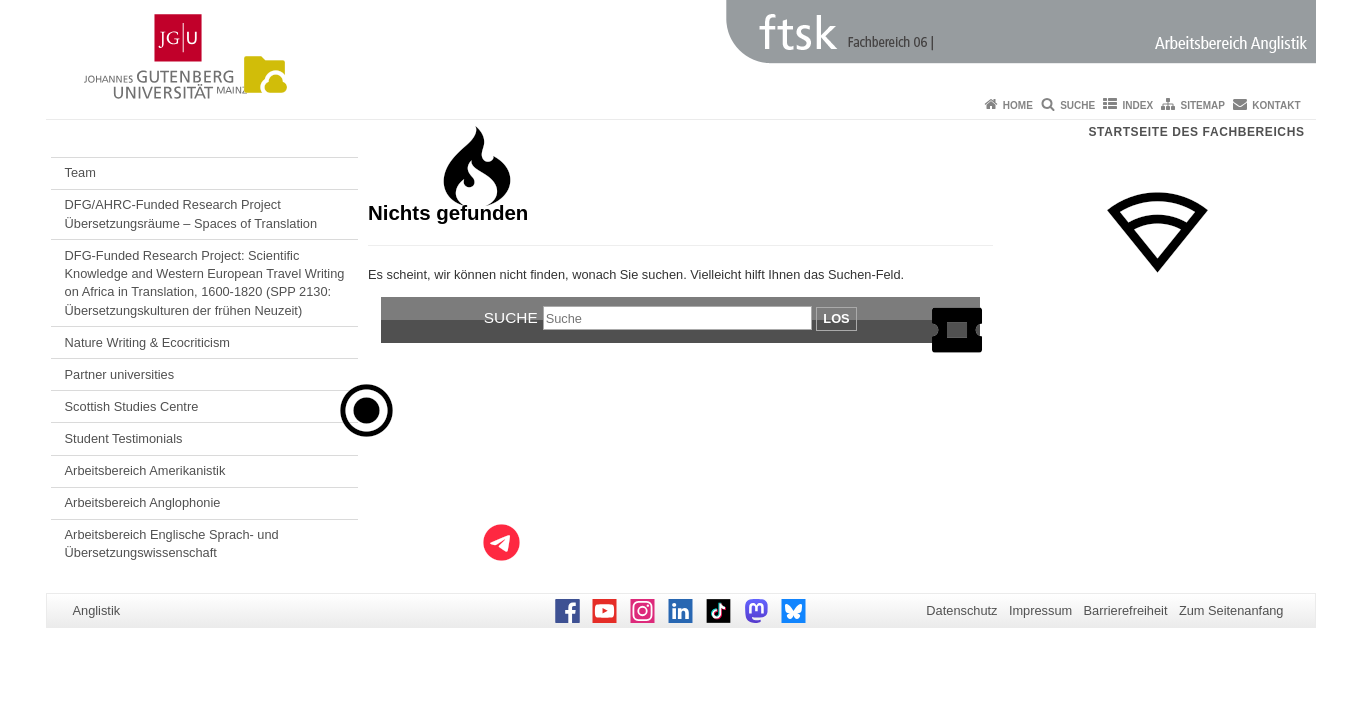 The width and height of the screenshot is (1361, 720). What do you see at coordinates (477, 166) in the screenshot?
I see `codeigniter framework logo` at bounding box center [477, 166].